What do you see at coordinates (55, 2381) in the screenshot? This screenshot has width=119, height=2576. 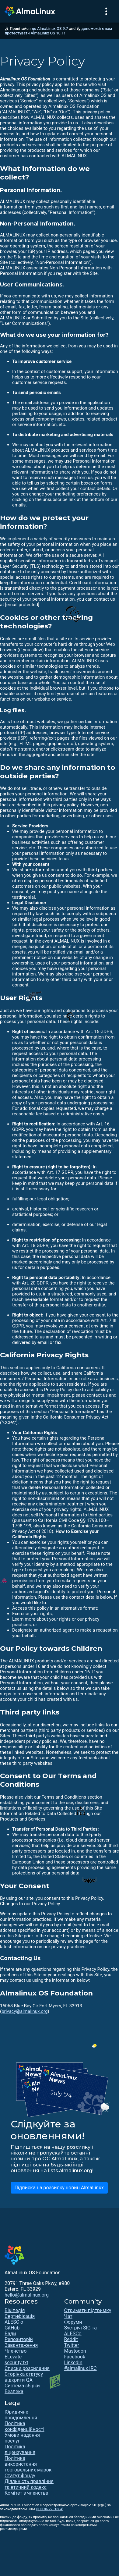 I see `indicates a rare or precious item in a game inventory` at bounding box center [55, 2381].